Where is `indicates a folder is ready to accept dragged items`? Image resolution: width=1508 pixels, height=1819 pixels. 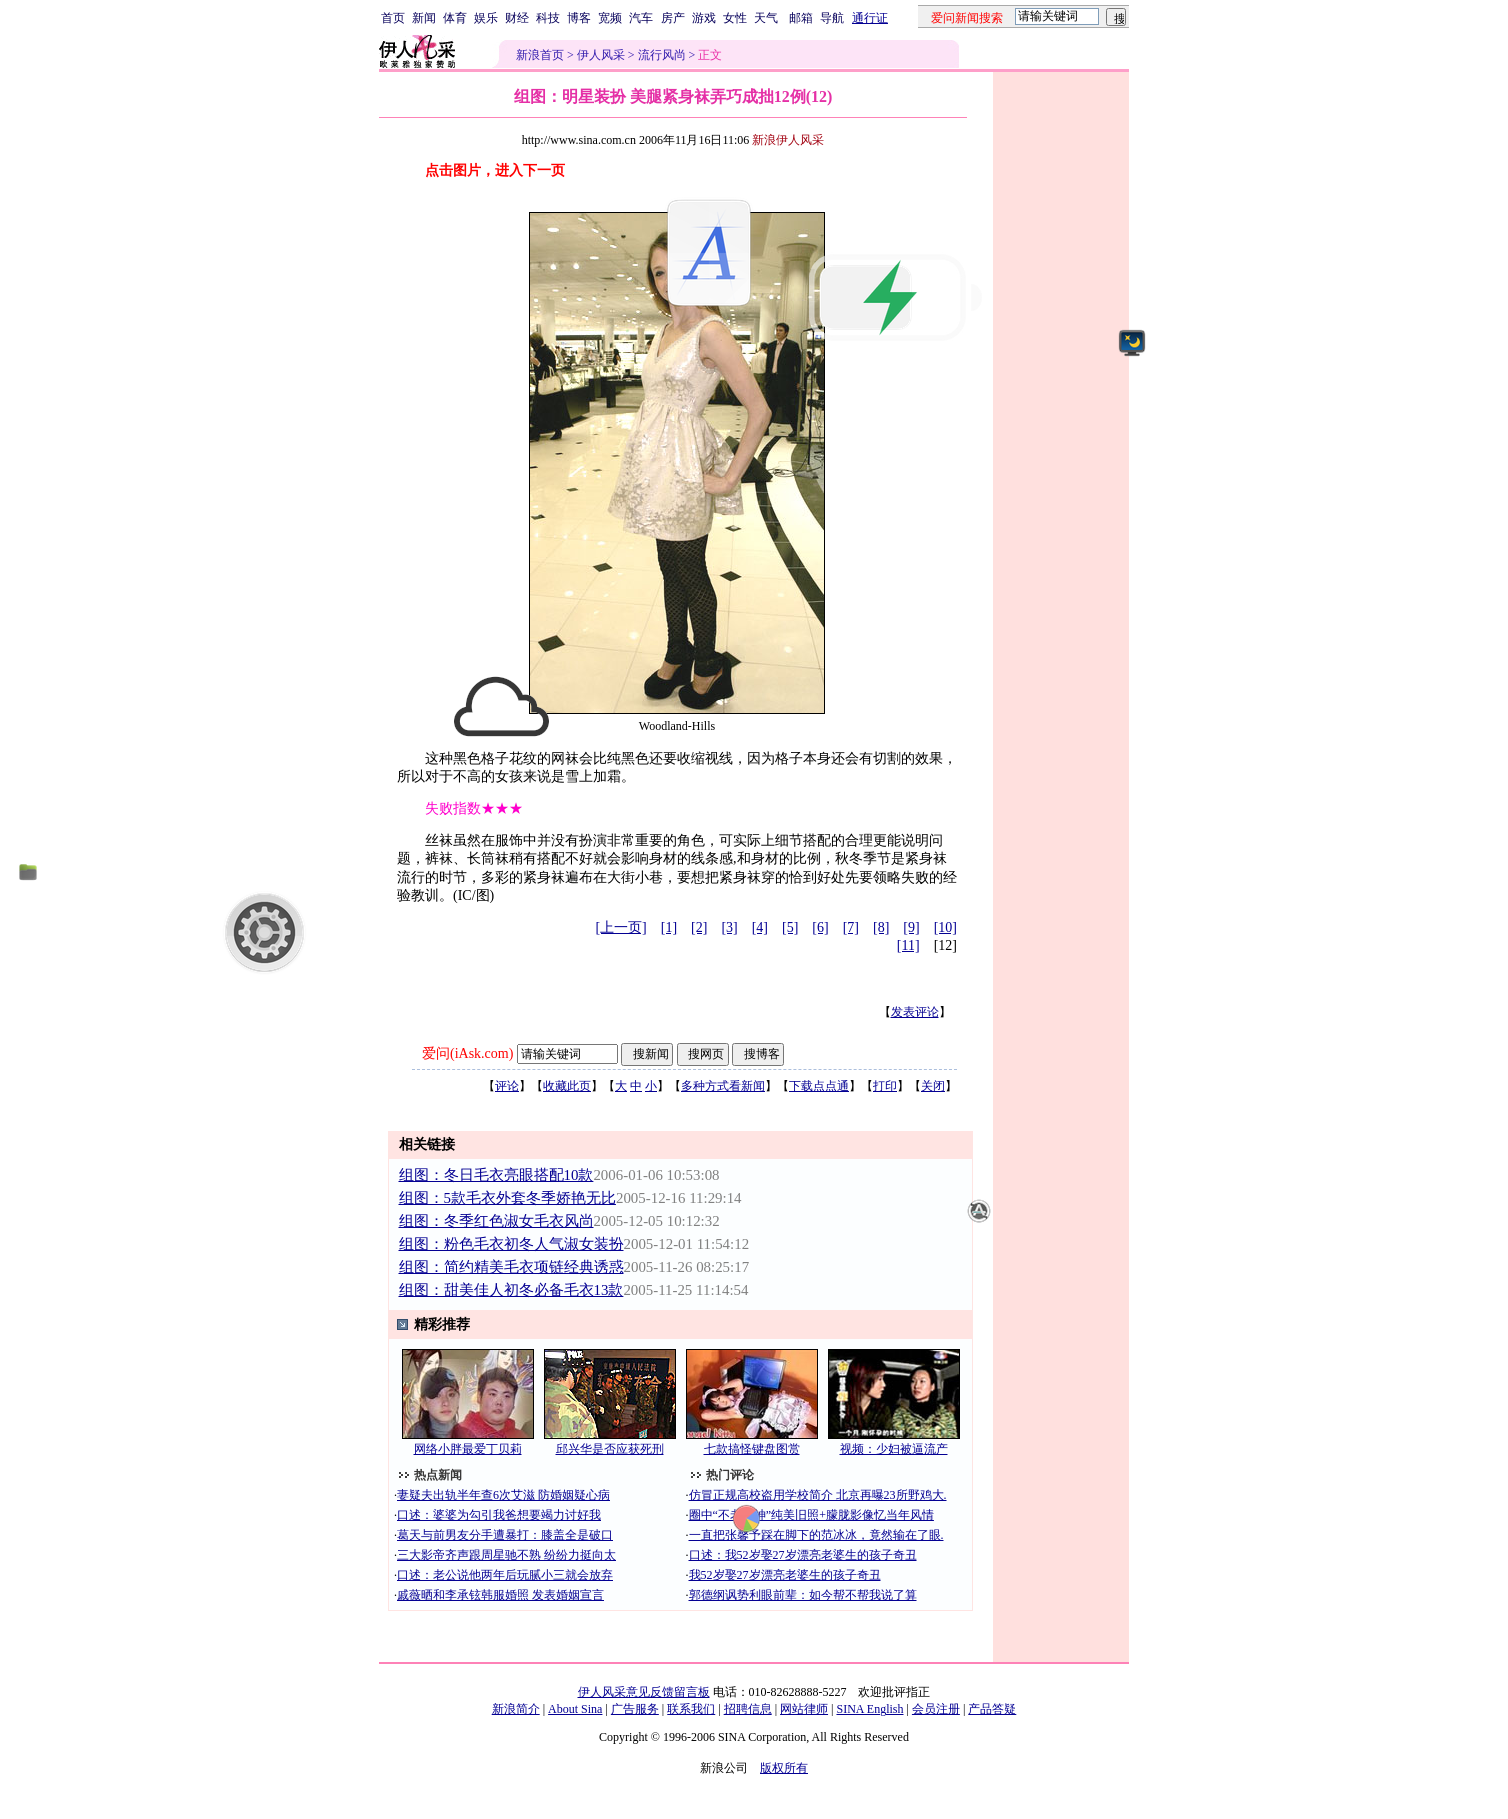 indicates a folder is ready to accept dragged items is located at coordinates (28, 872).